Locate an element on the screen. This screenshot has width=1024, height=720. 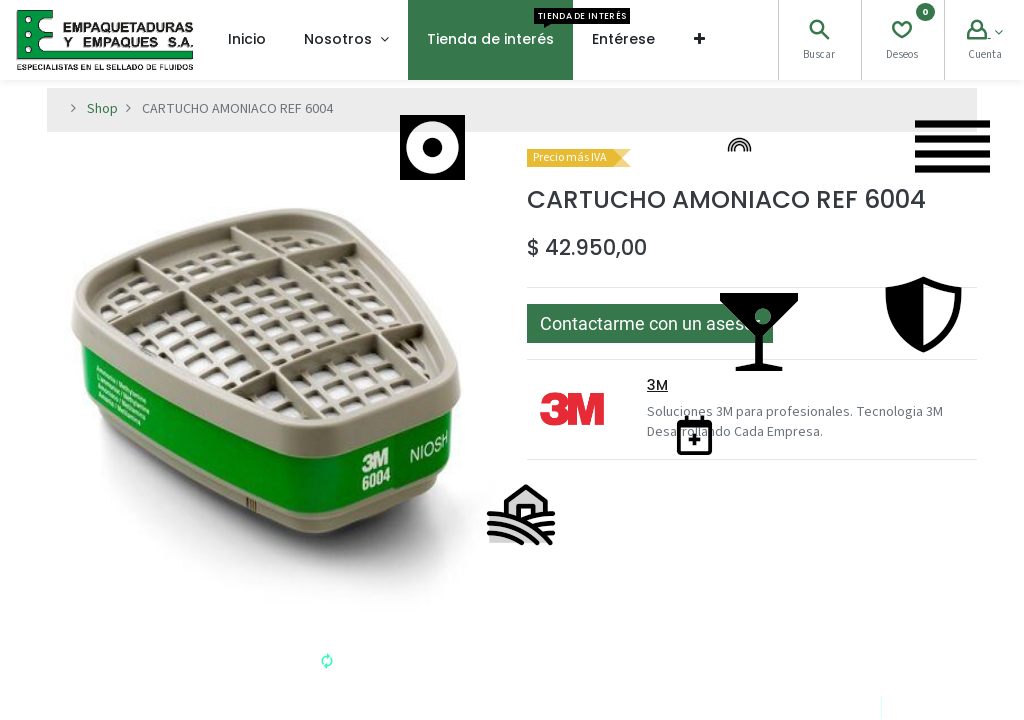
refresh the current page or content is located at coordinates (327, 661).